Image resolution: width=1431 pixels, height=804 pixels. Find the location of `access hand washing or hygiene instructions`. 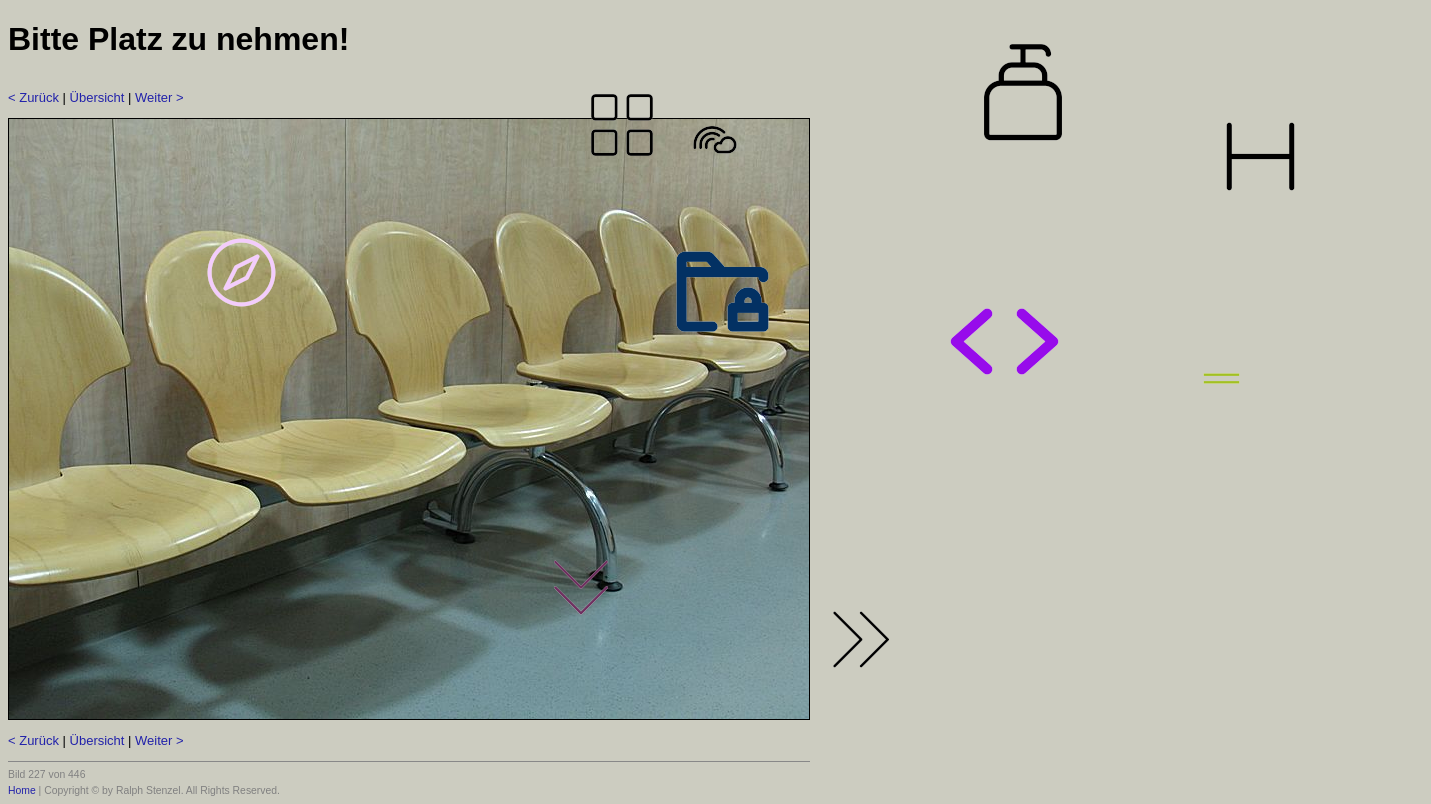

access hand washing or hygiene instructions is located at coordinates (1023, 94).